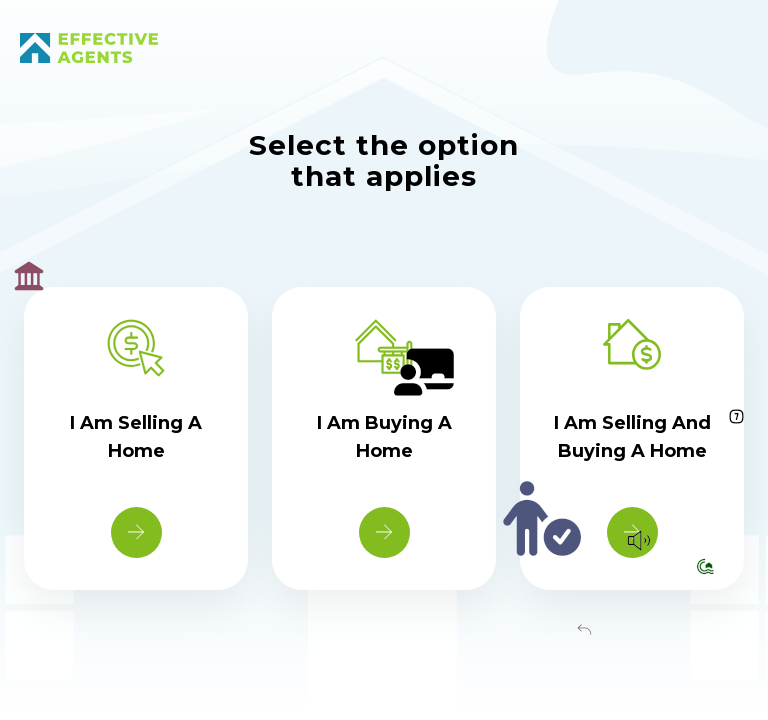  Describe the element at coordinates (705, 566) in the screenshot. I see `indicates tsunami or flood warning for residential area` at that location.